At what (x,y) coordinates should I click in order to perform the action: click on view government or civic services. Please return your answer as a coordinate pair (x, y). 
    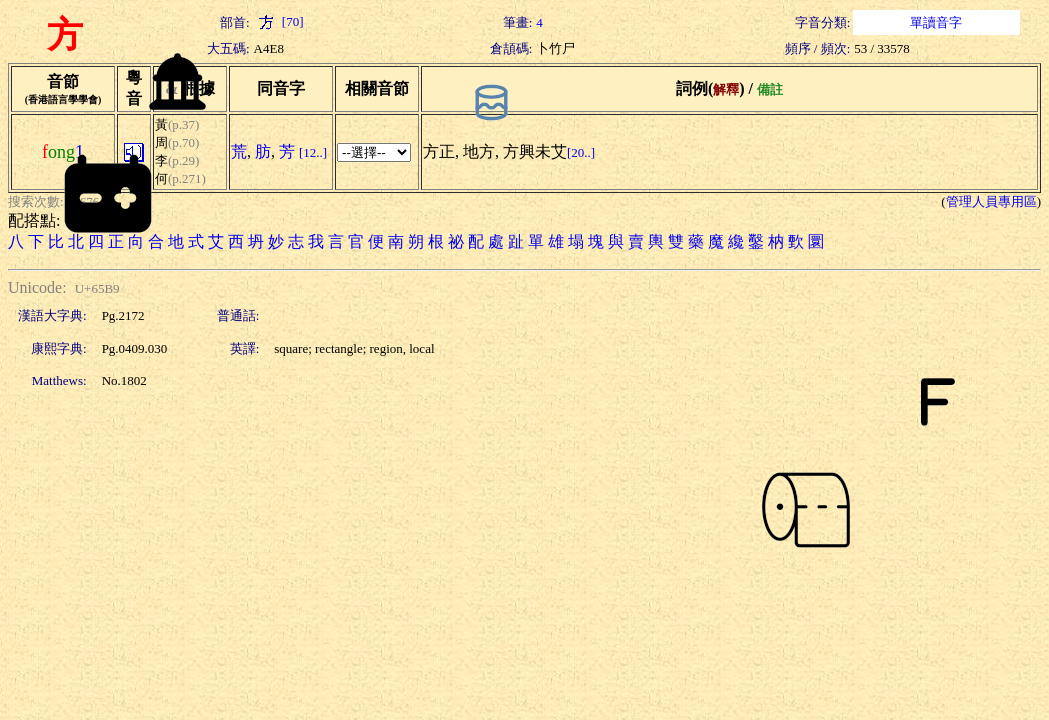
    Looking at the image, I should click on (177, 81).